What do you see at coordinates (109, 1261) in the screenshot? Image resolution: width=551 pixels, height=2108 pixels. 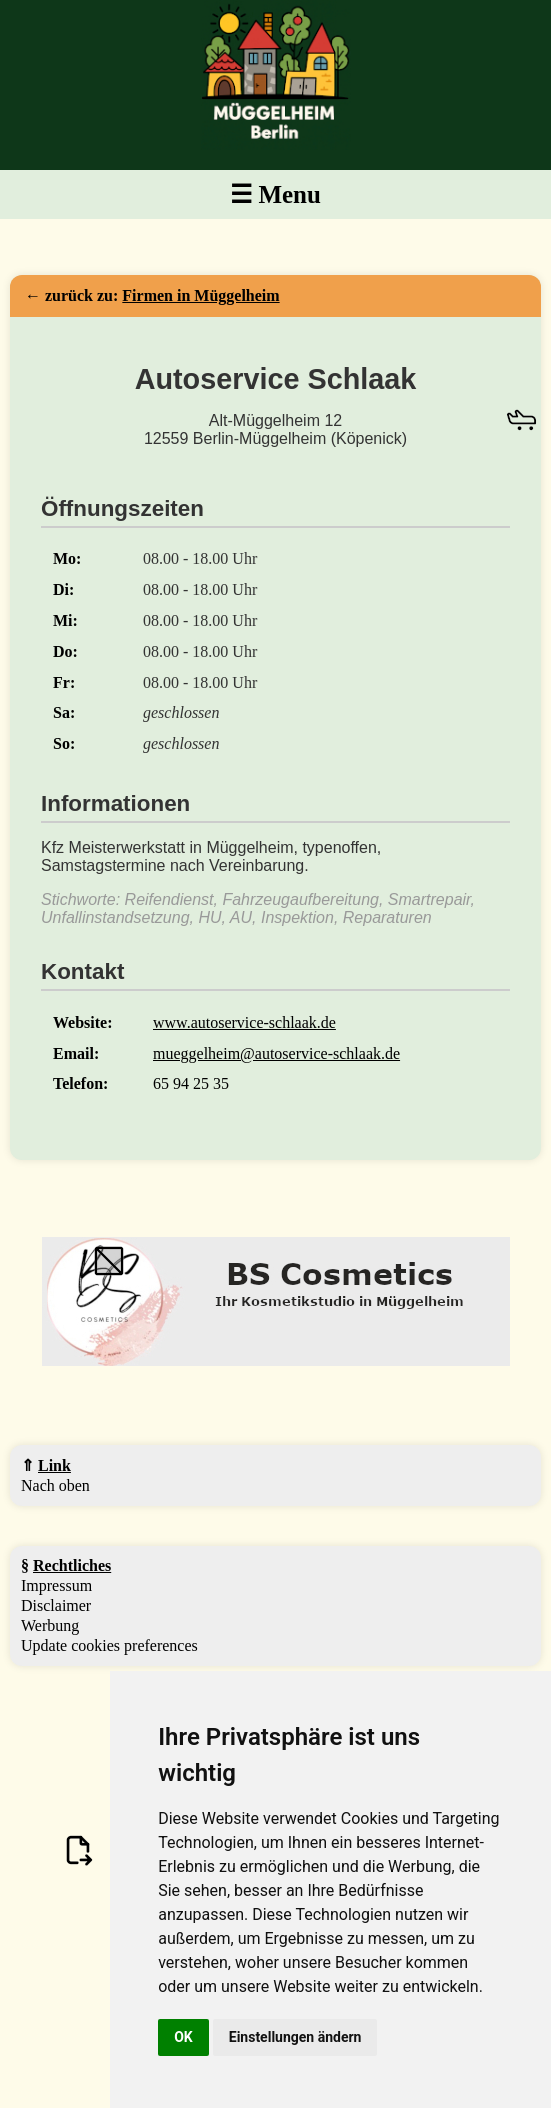 I see `indicates missing or unavailable image content` at bounding box center [109, 1261].